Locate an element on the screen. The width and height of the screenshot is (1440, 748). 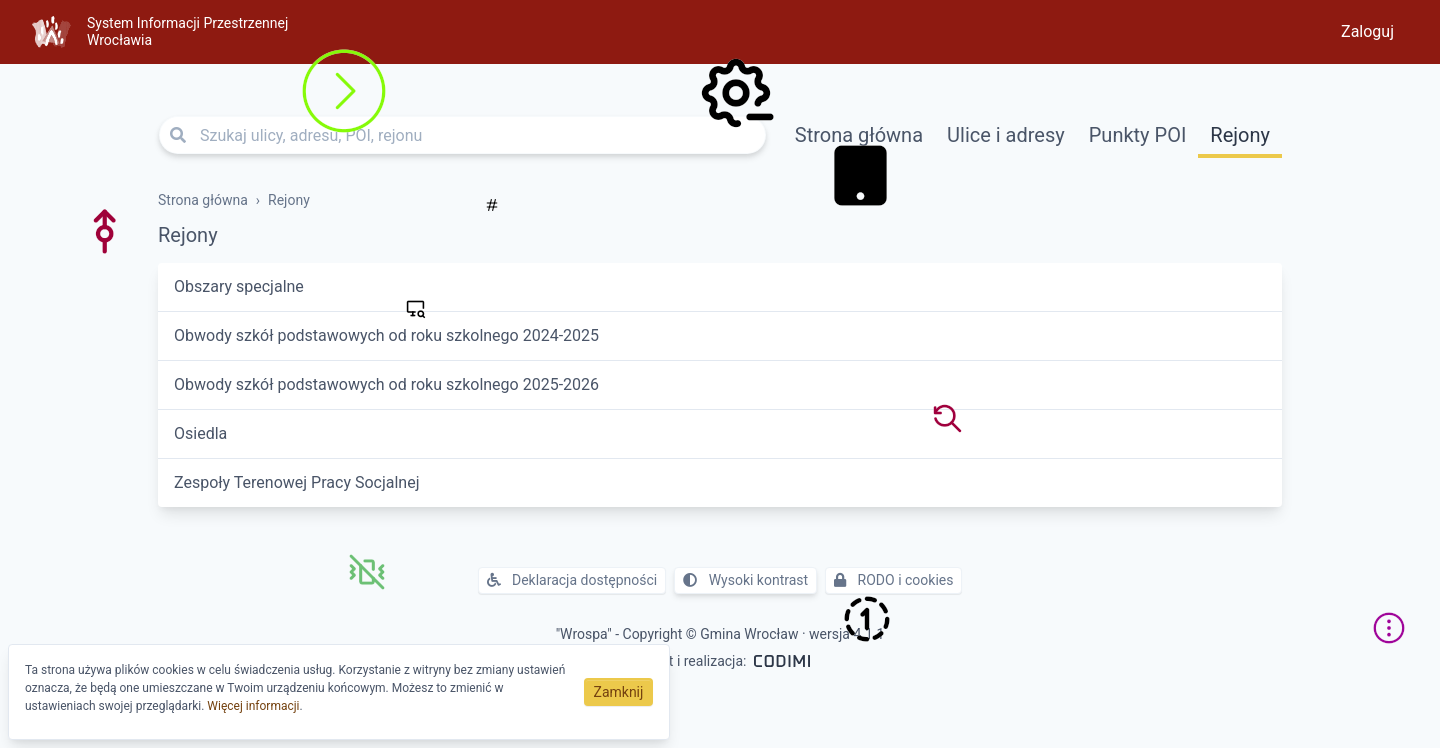
tablet device with home button is located at coordinates (860, 175).